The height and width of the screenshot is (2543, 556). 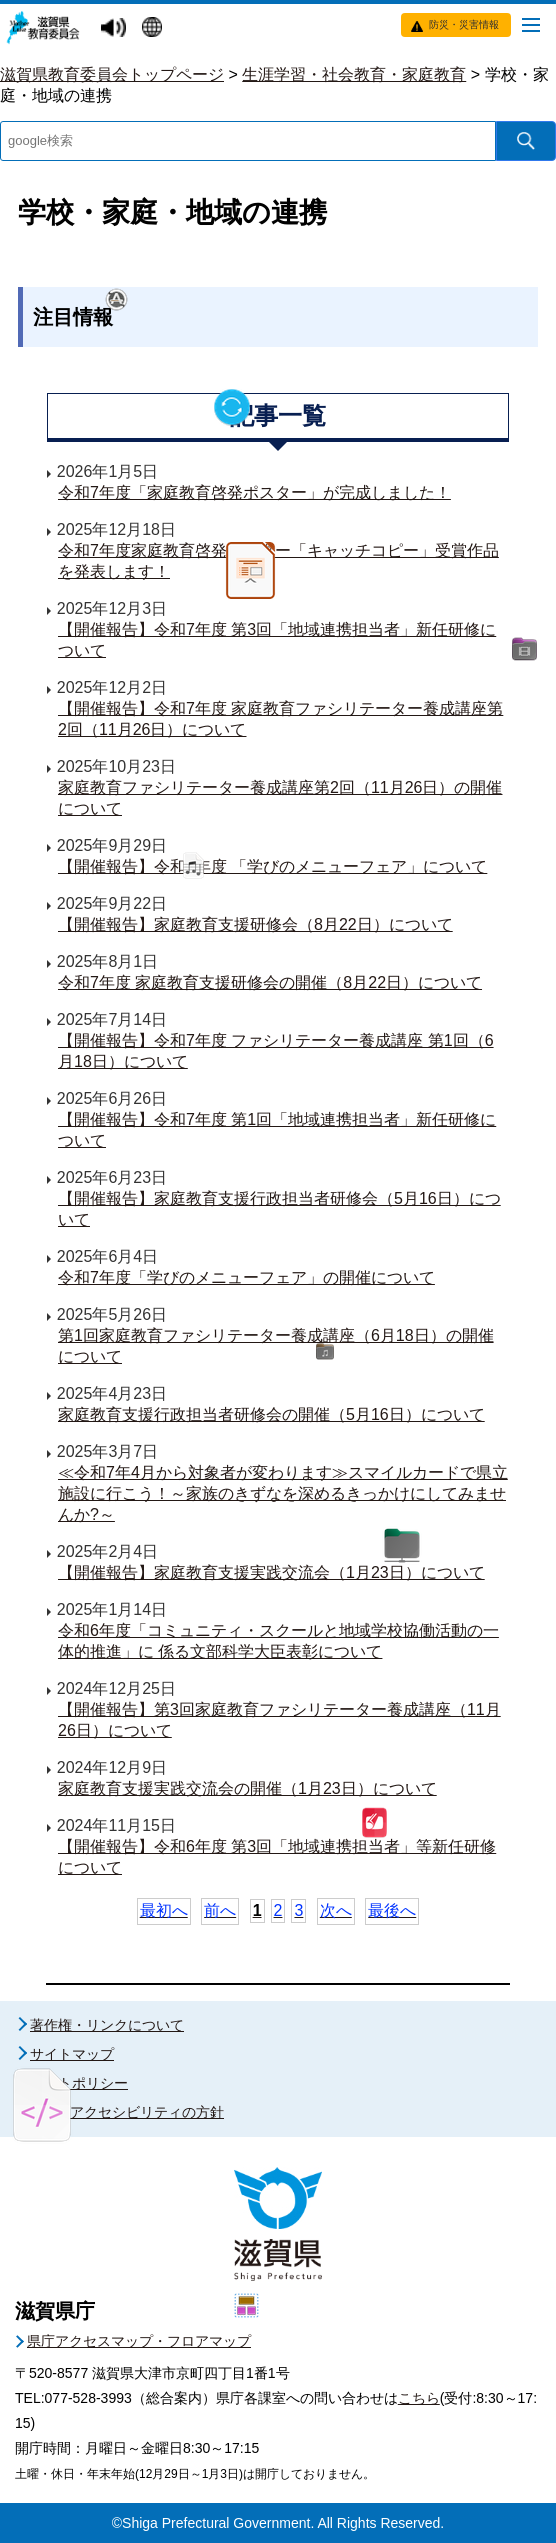 I want to click on open the software updater application, so click(x=116, y=299).